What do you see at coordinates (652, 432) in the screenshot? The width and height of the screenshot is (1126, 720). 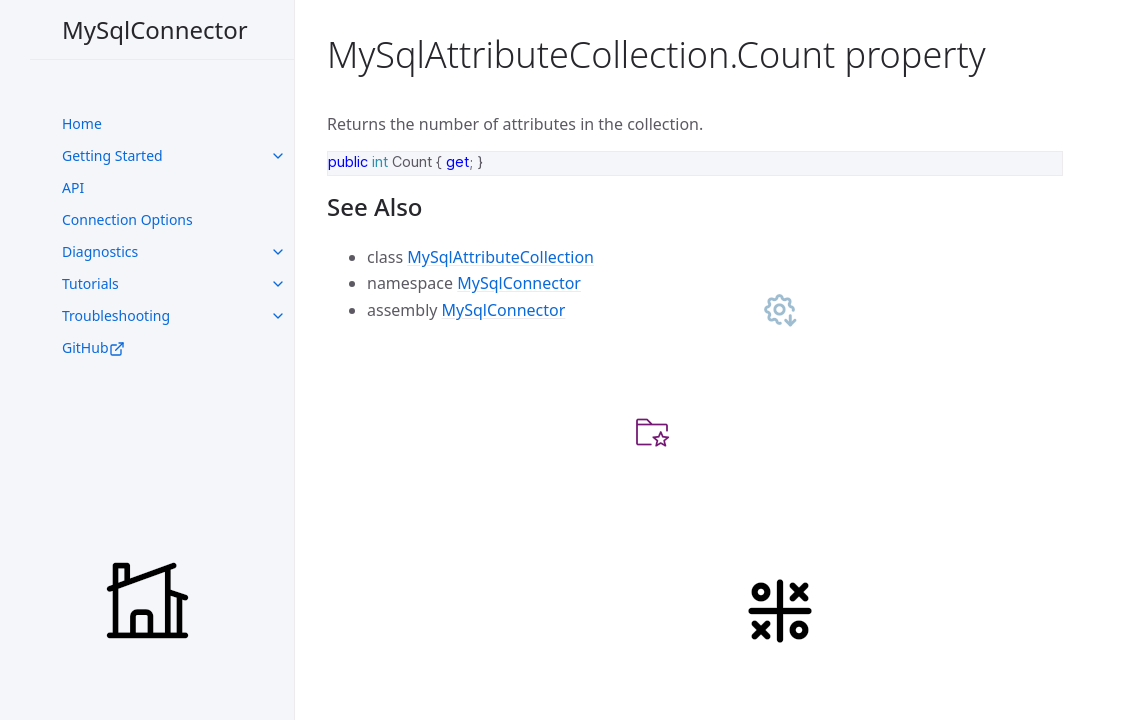 I see `access your starred or favorite files` at bounding box center [652, 432].